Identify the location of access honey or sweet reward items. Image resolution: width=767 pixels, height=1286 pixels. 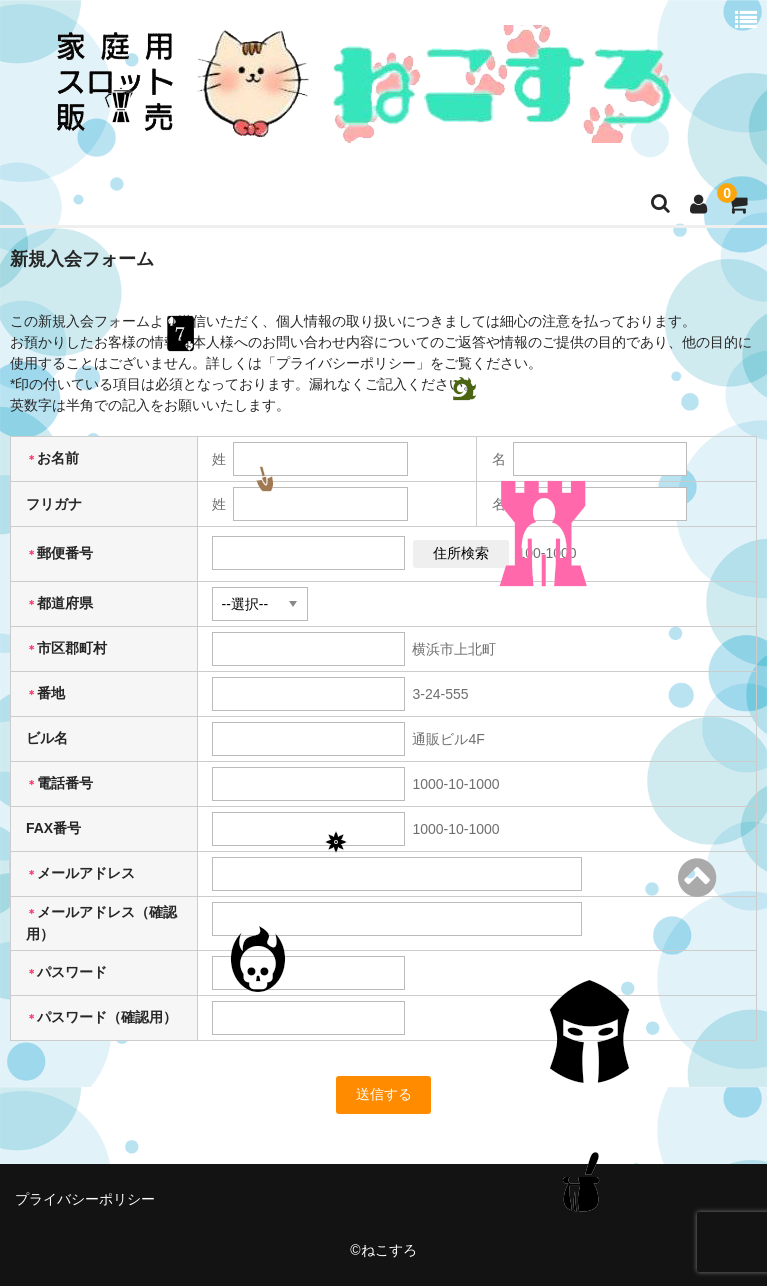
(582, 1182).